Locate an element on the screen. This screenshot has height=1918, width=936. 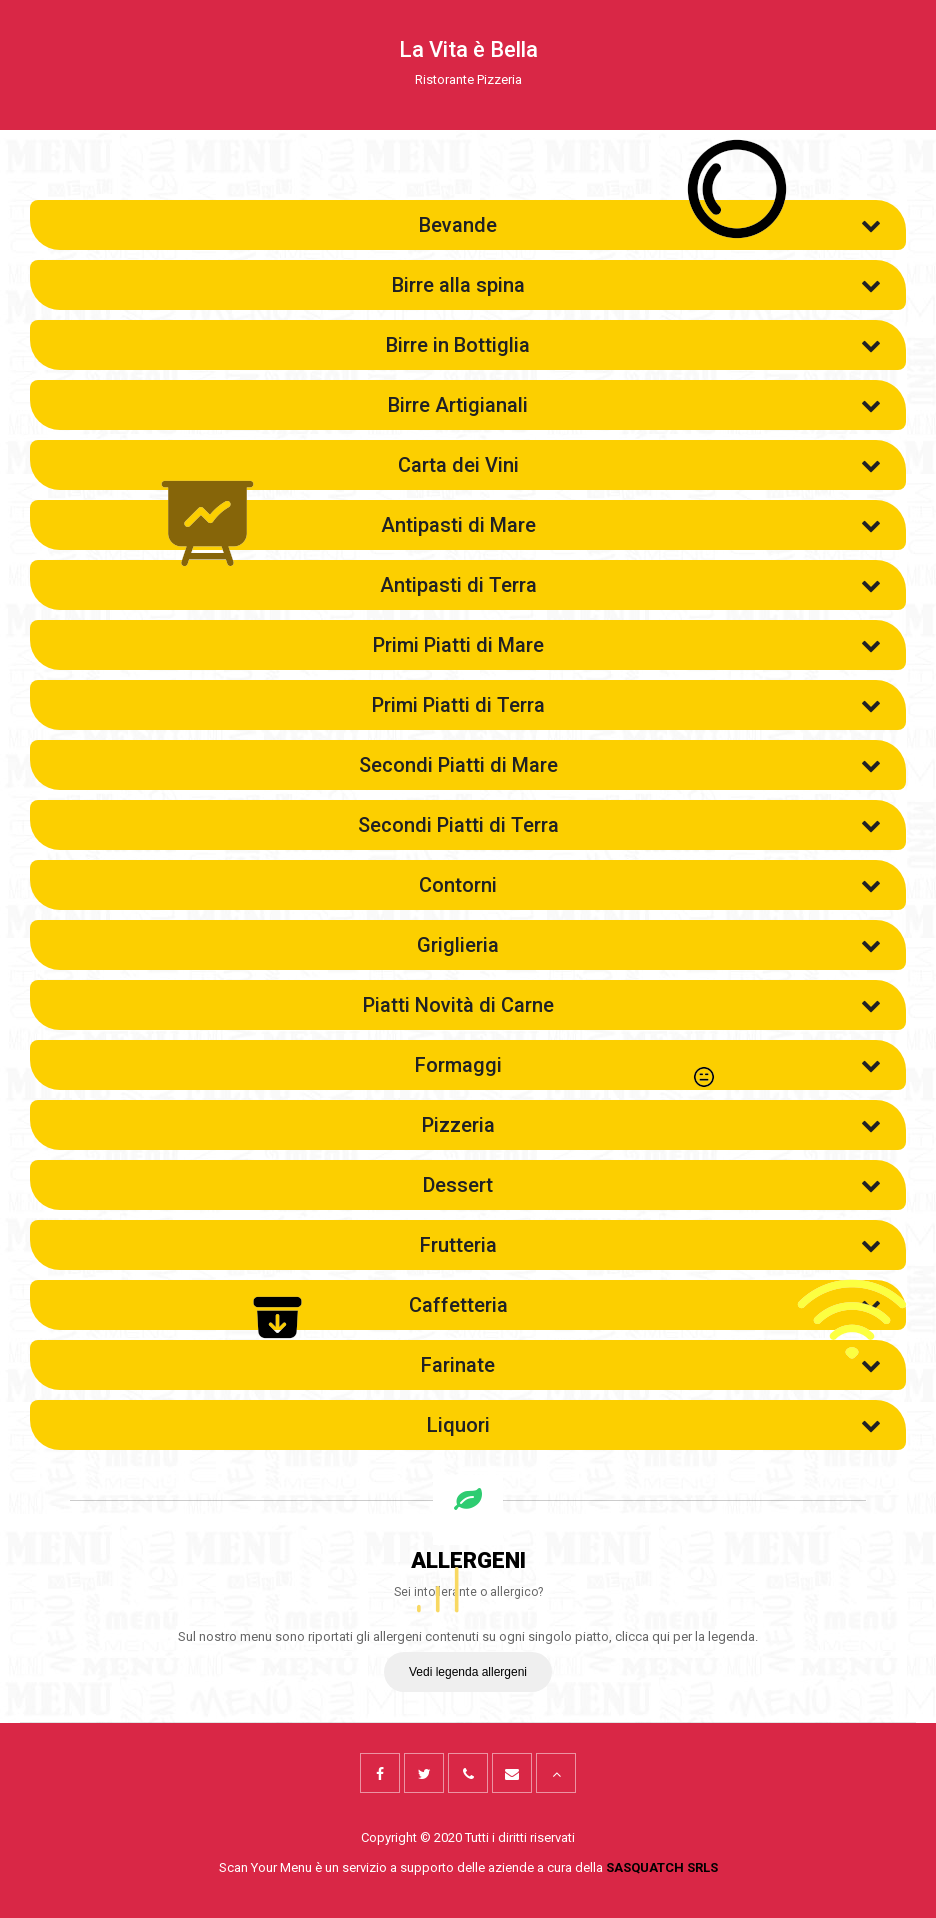
indicates medium cellular signal strength is located at coordinates (460, 1576).